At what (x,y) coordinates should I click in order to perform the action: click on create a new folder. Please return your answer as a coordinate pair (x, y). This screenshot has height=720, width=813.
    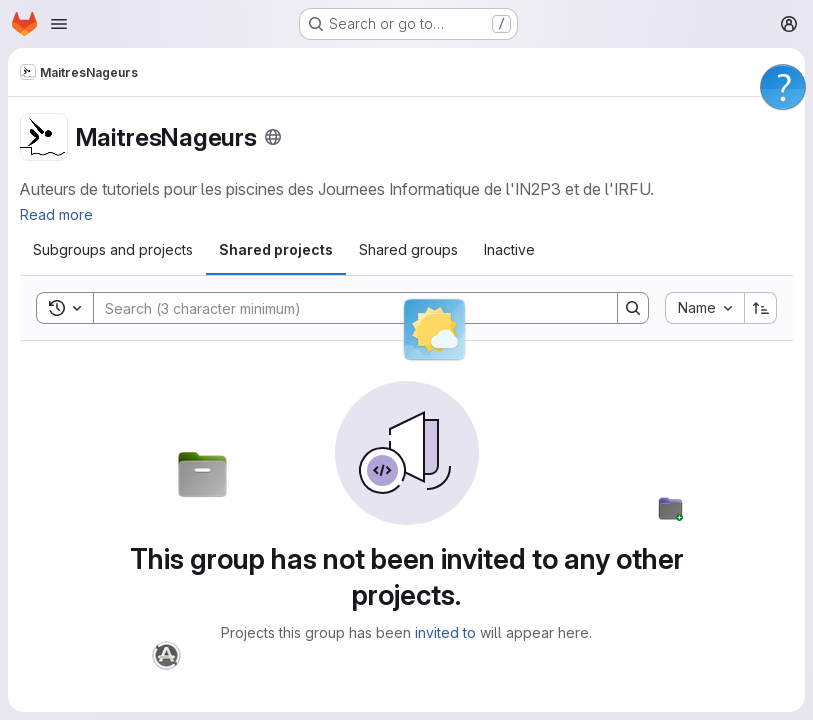
    Looking at the image, I should click on (670, 508).